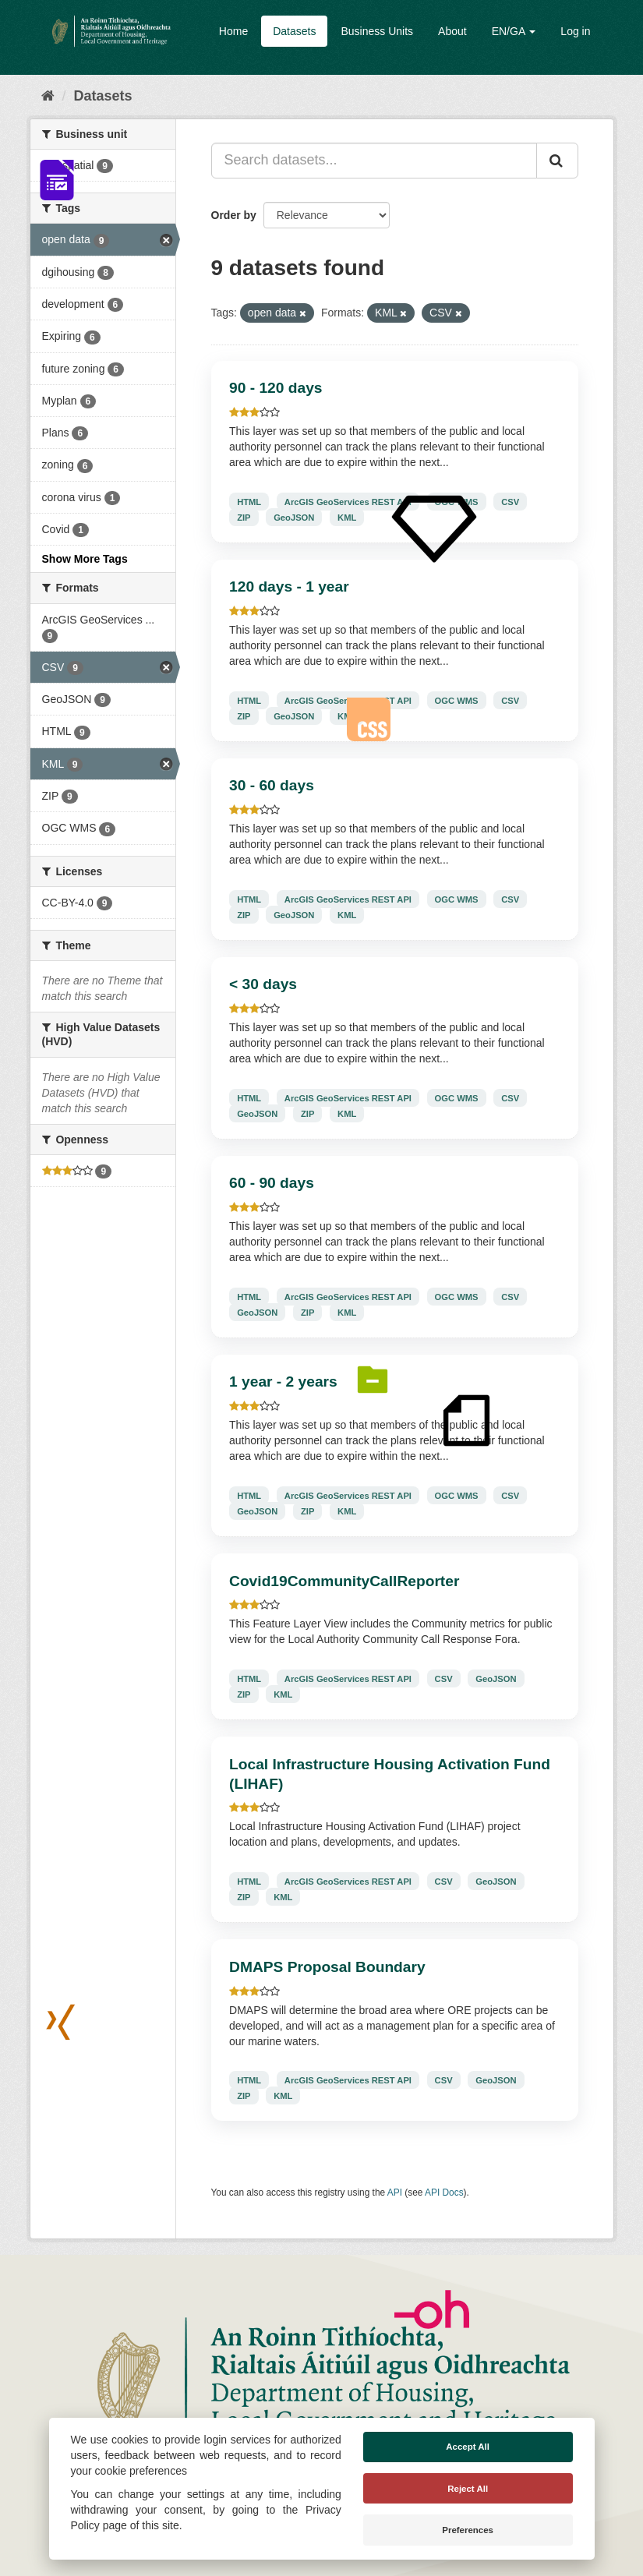  Describe the element at coordinates (466, 1420) in the screenshot. I see `view or open a document` at that location.